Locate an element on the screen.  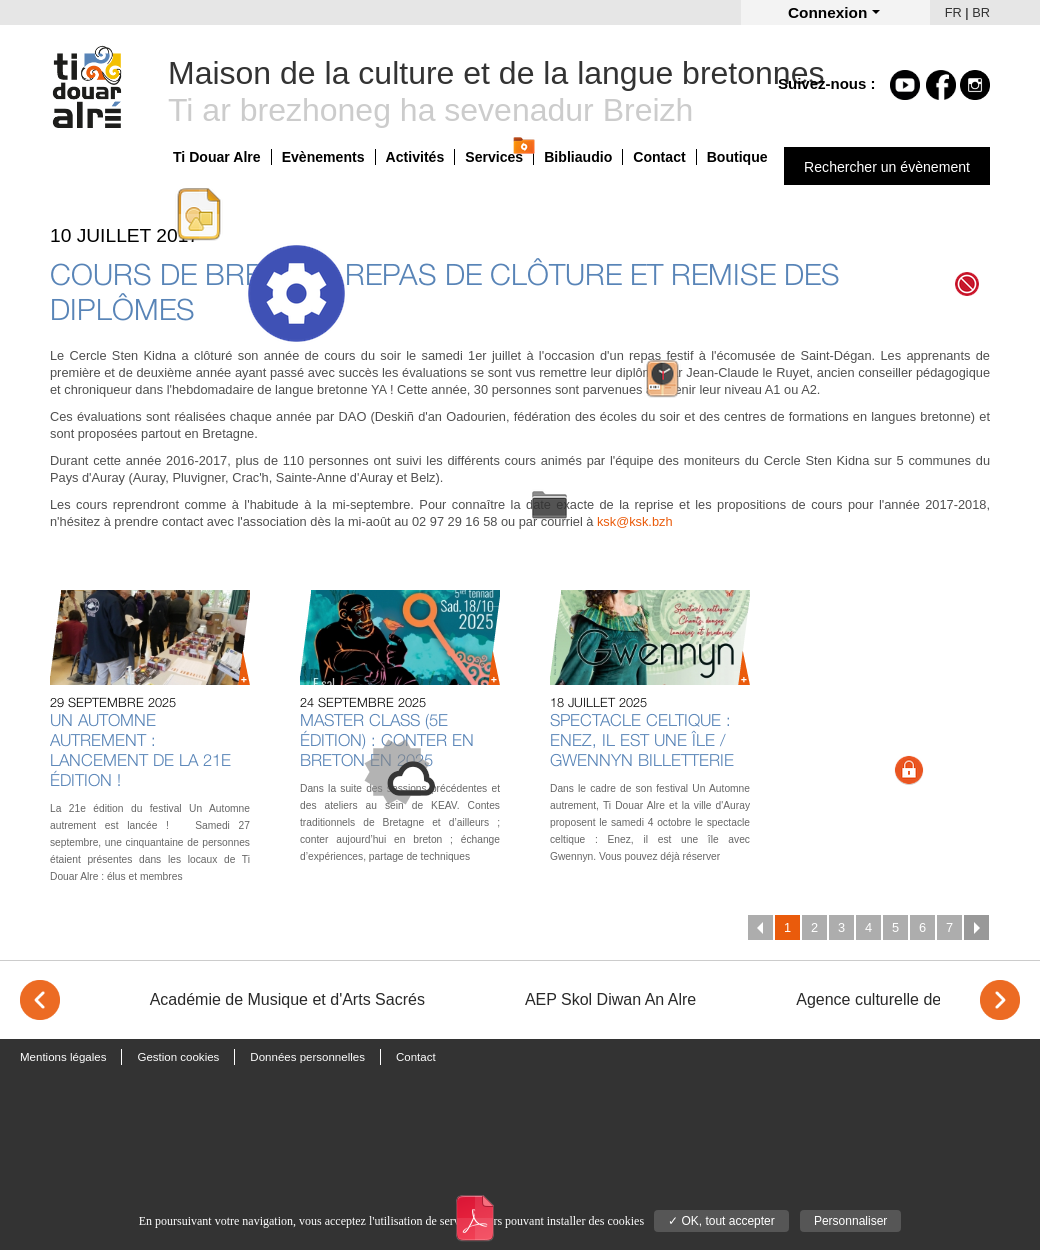
delete or remove an item is located at coordinates (967, 284).